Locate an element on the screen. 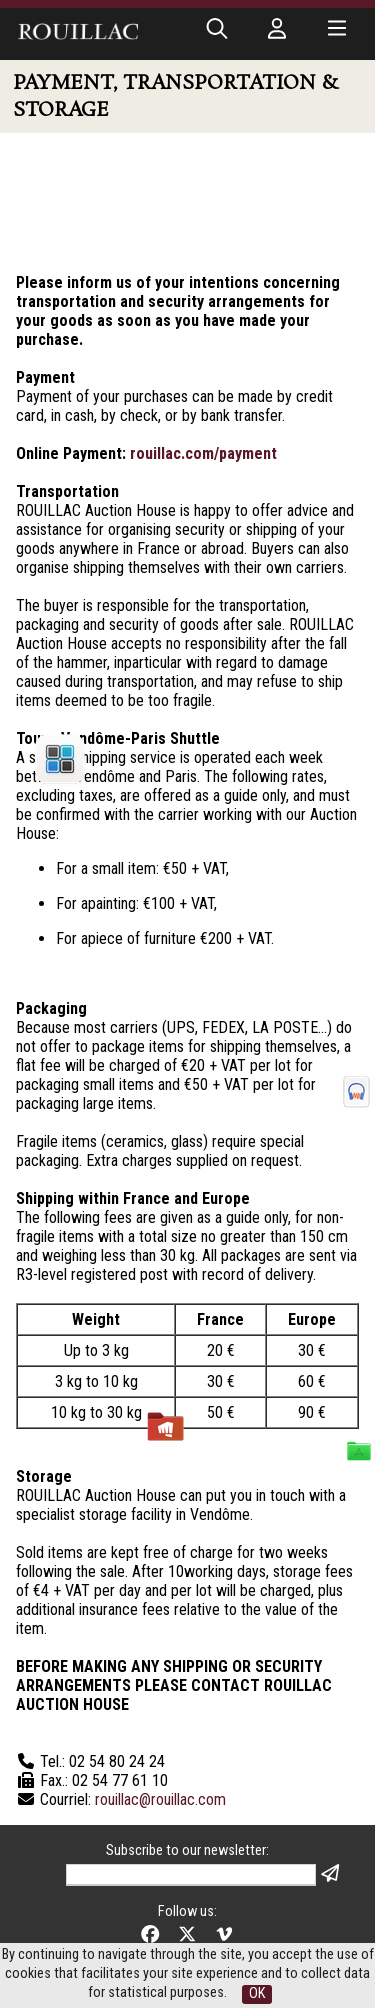 This screenshot has width=375, height=2008. an audacity audio project file is located at coordinates (356, 1091).